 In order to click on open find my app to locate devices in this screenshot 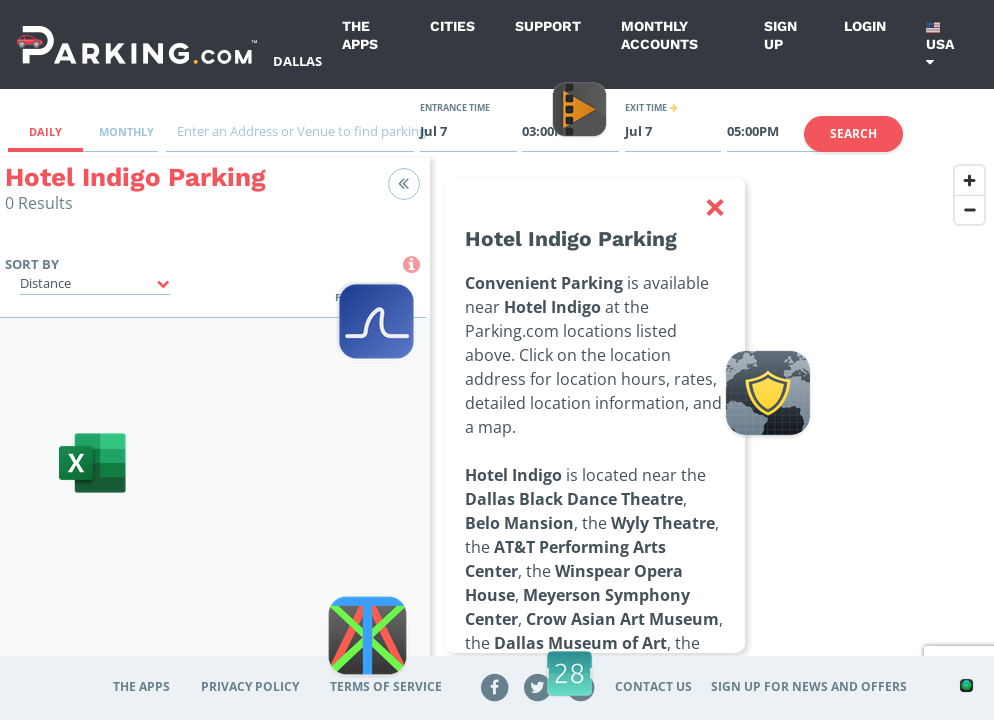, I will do `click(966, 685)`.